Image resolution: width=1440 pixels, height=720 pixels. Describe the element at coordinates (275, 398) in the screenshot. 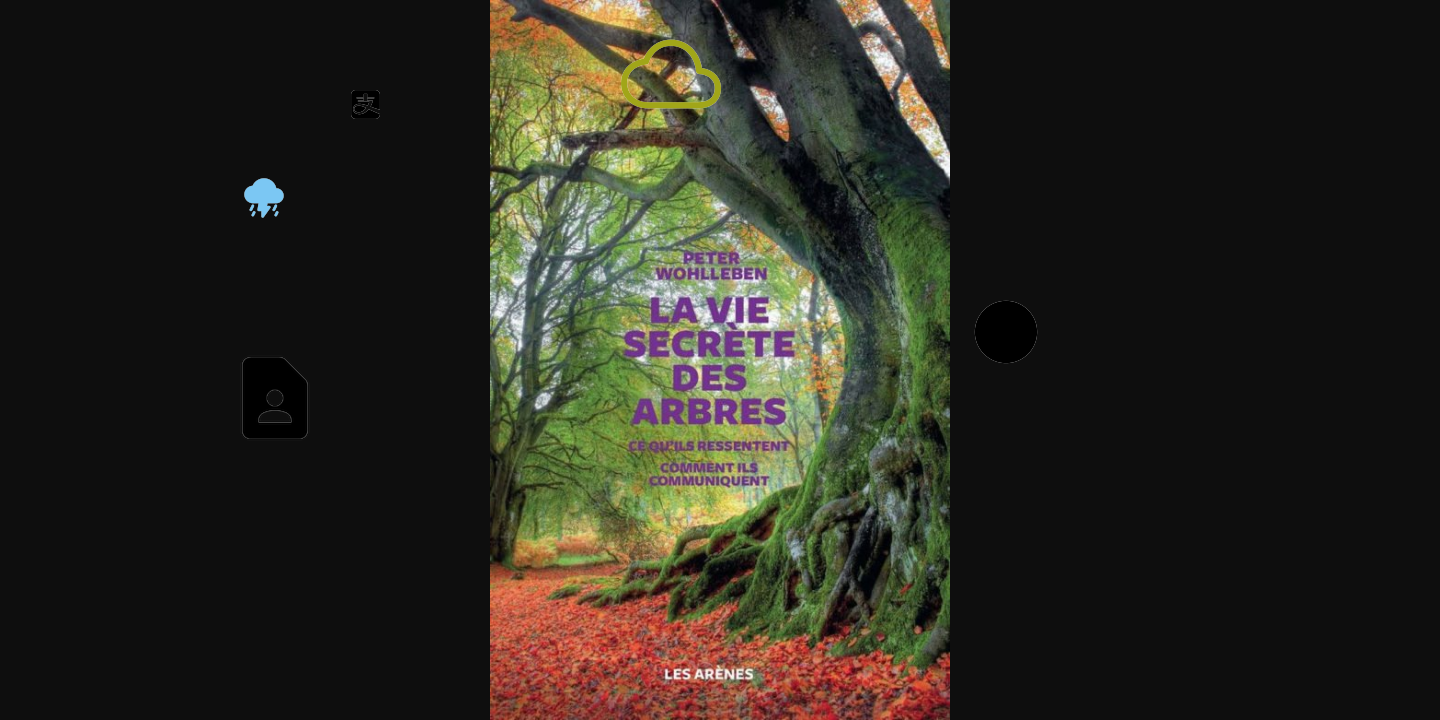

I see `view contact details` at that location.